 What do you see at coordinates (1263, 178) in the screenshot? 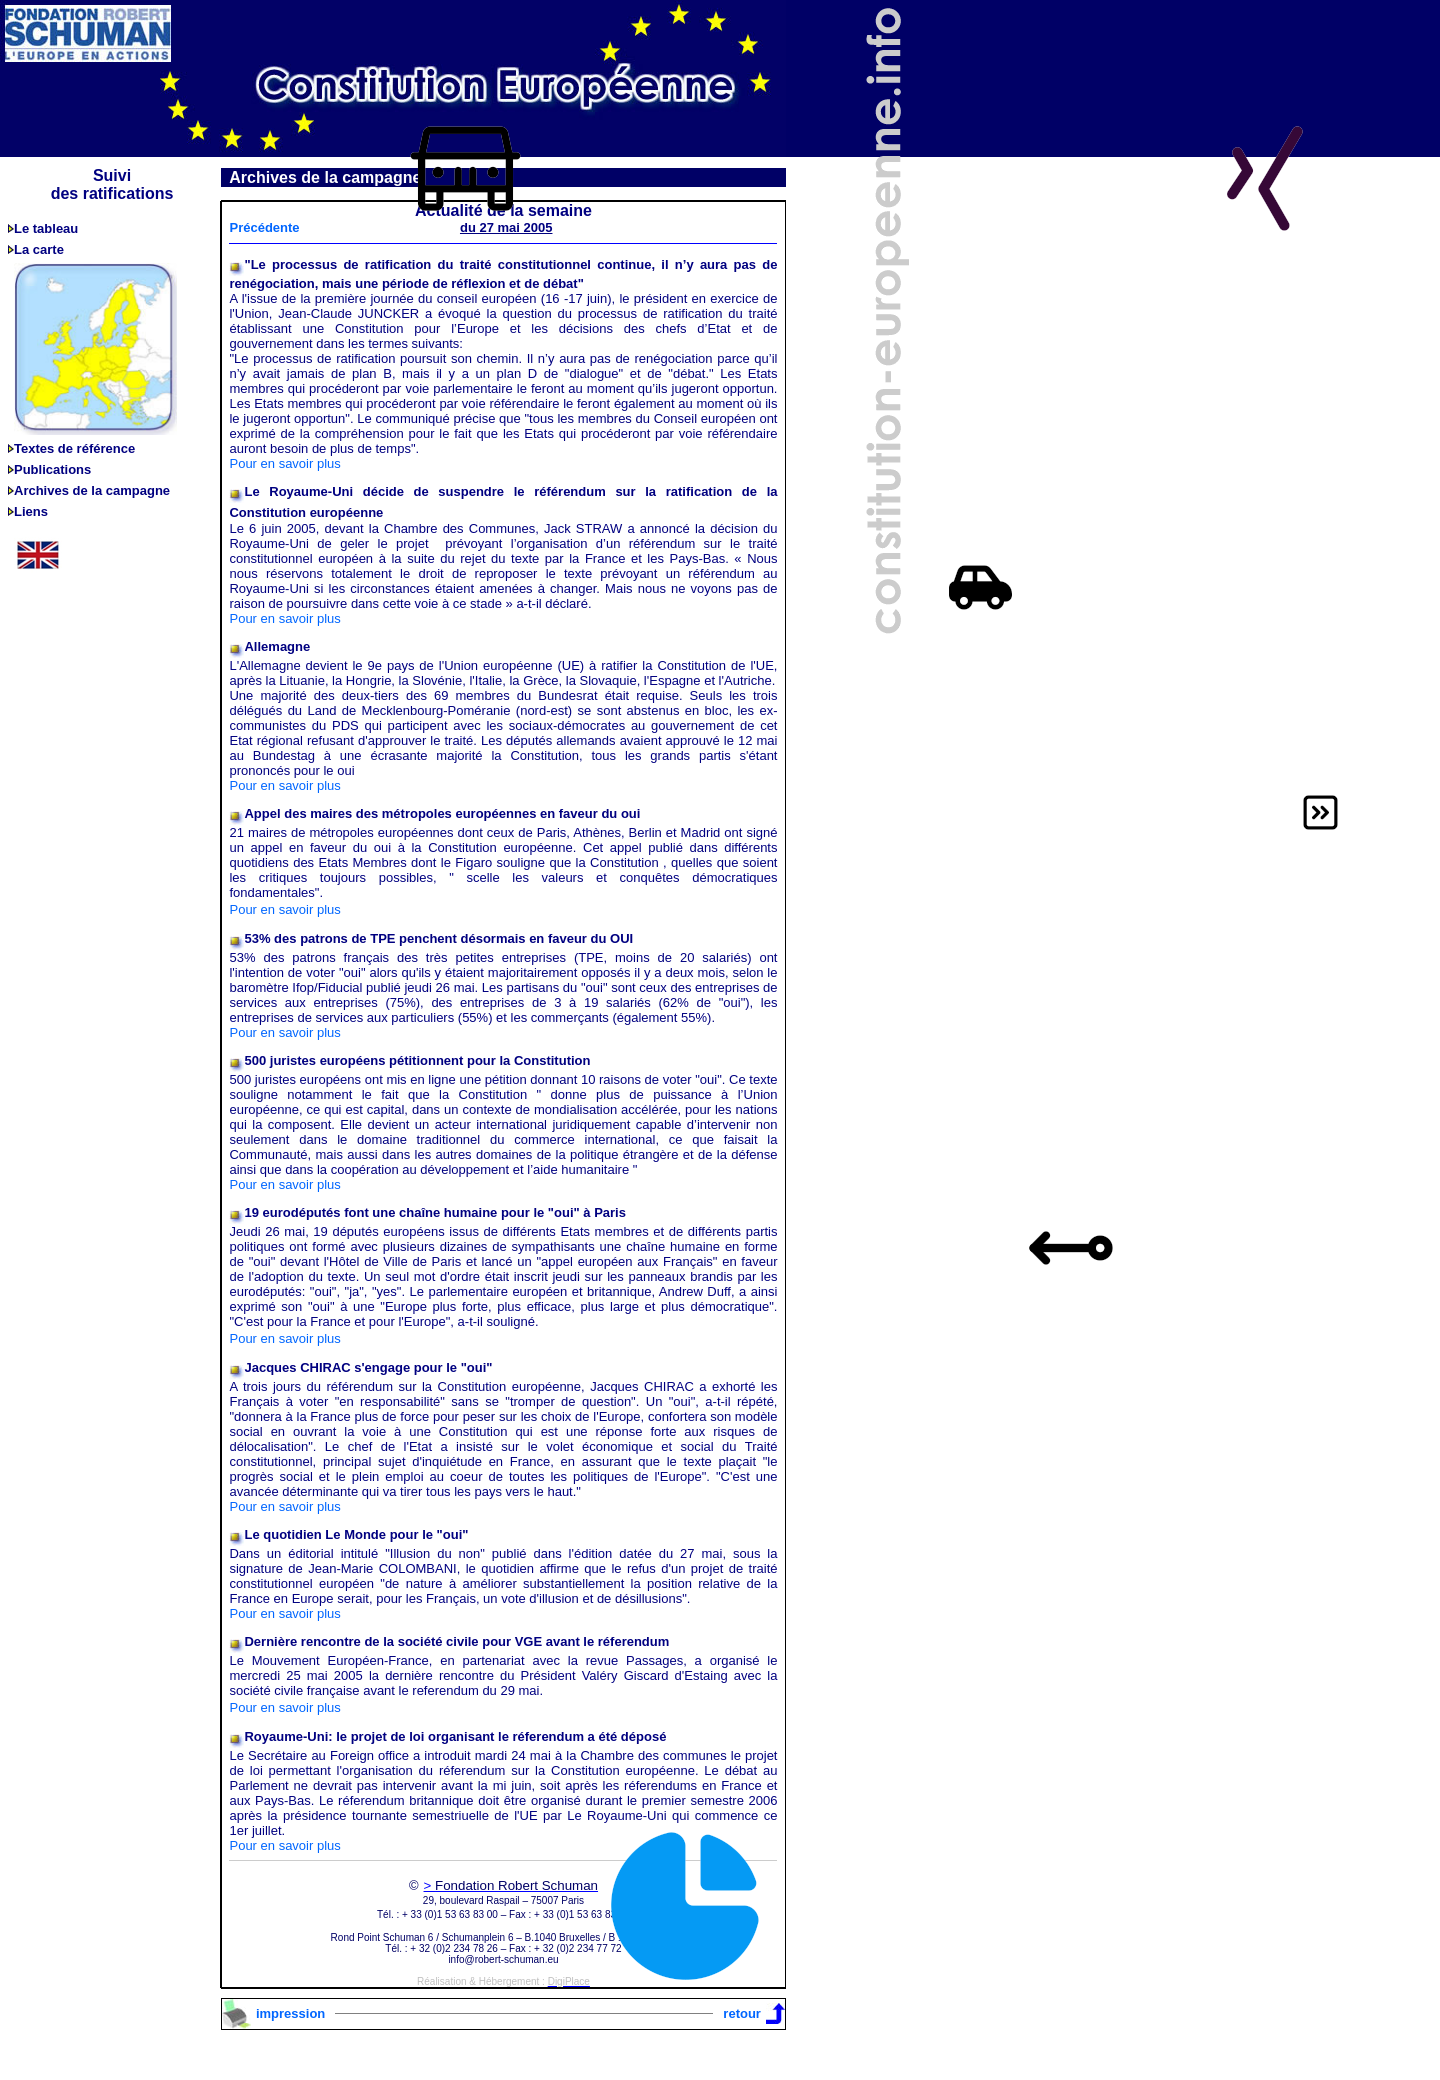
I see `connect with xing professional network` at bounding box center [1263, 178].